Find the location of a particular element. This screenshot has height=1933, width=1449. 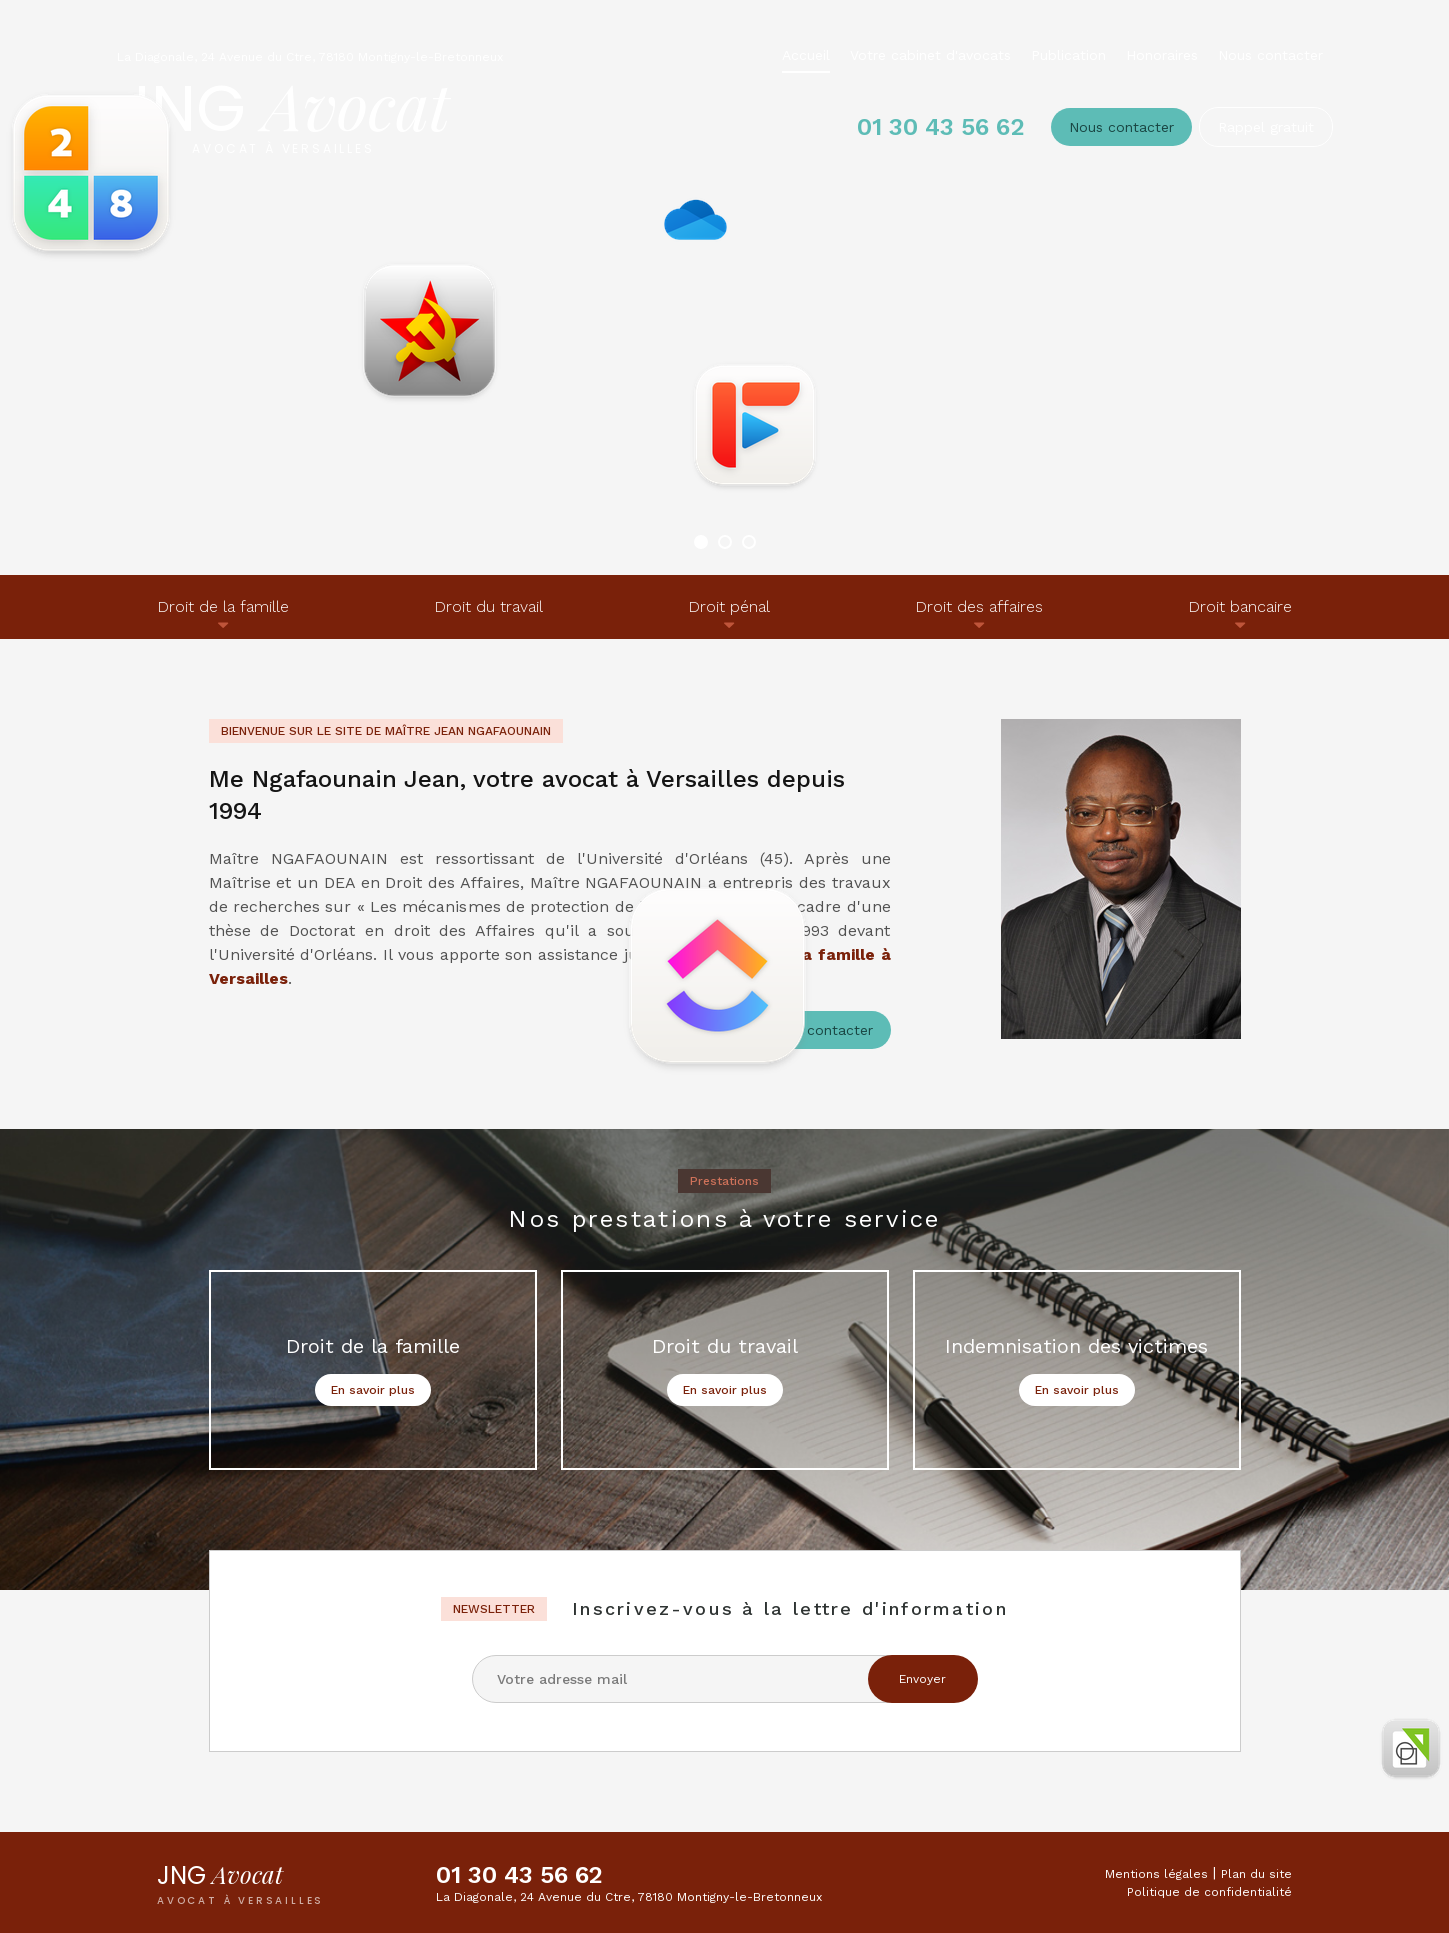

open kig interactive geometry application is located at coordinates (1411, 1748).